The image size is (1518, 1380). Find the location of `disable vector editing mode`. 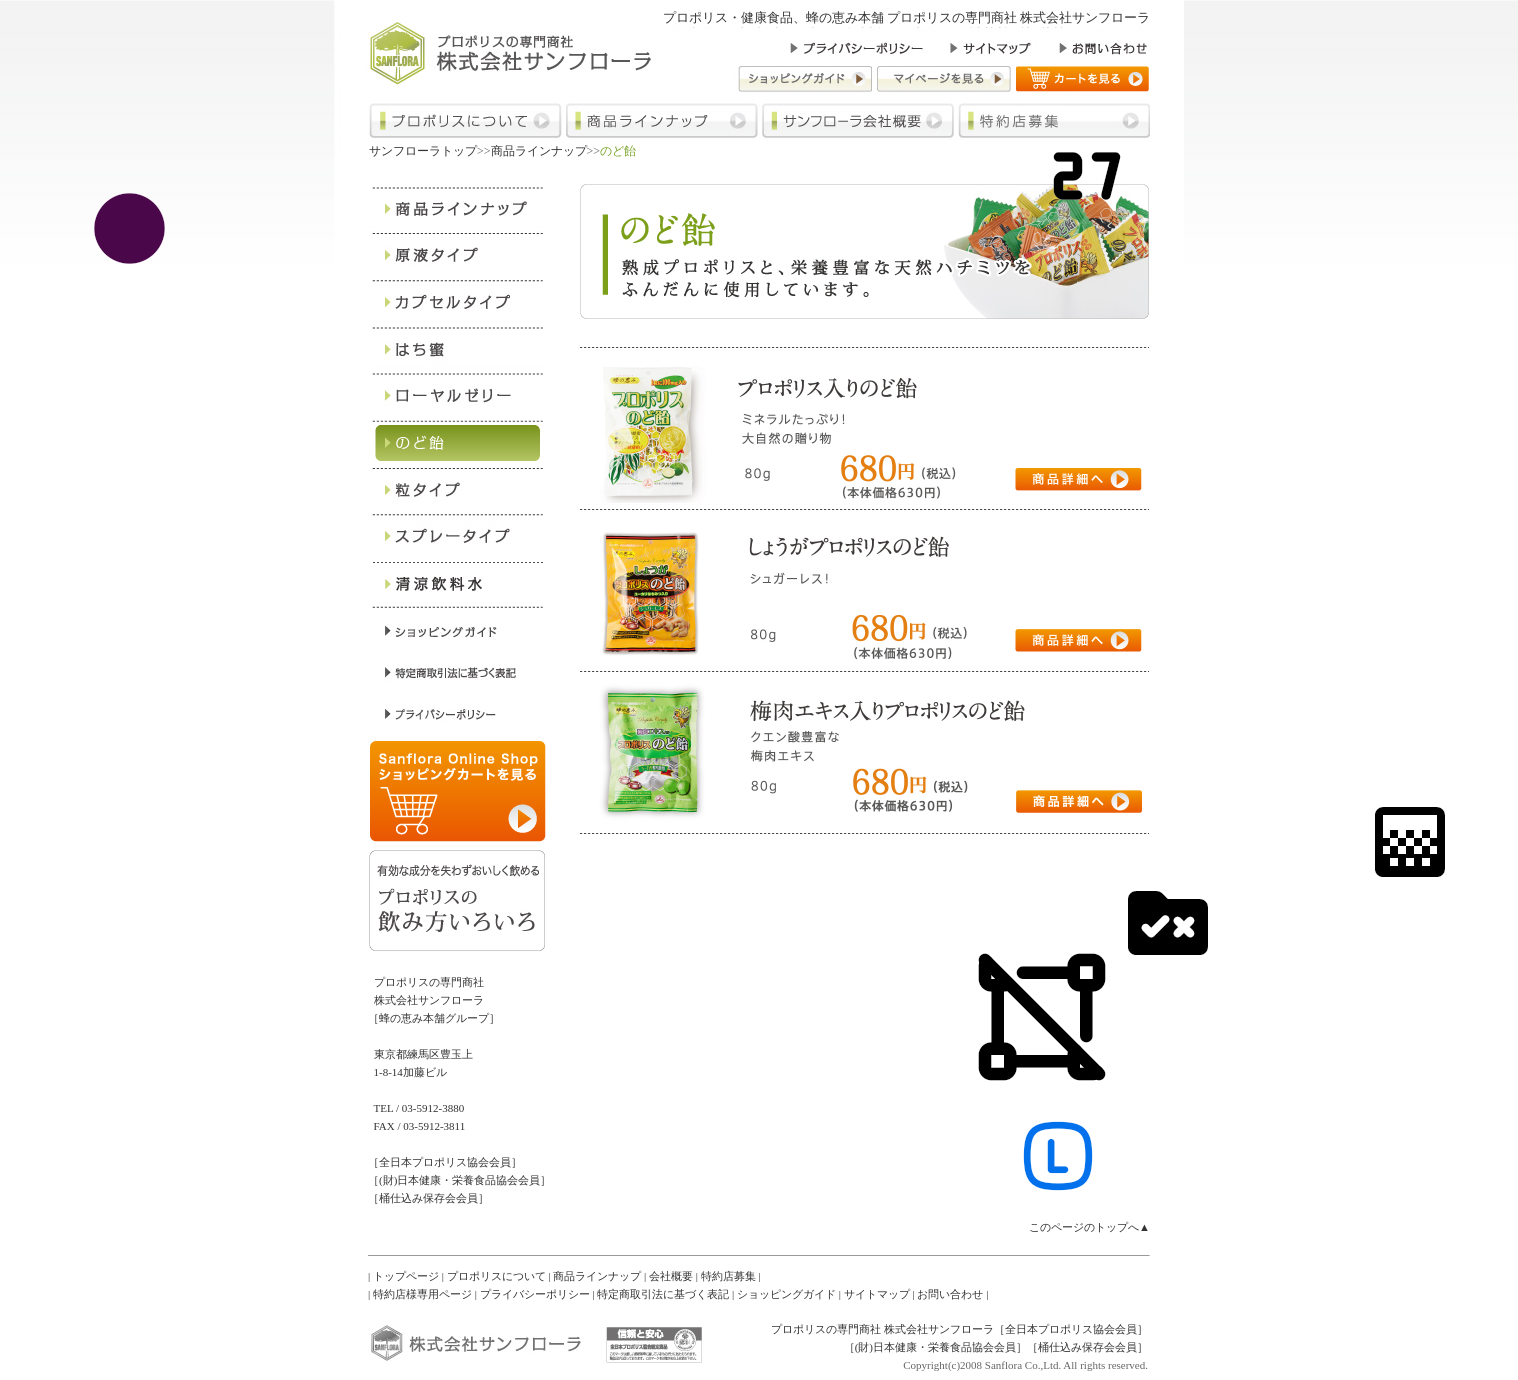

disable vector editing mode is located at coordinates (1042, 1017).